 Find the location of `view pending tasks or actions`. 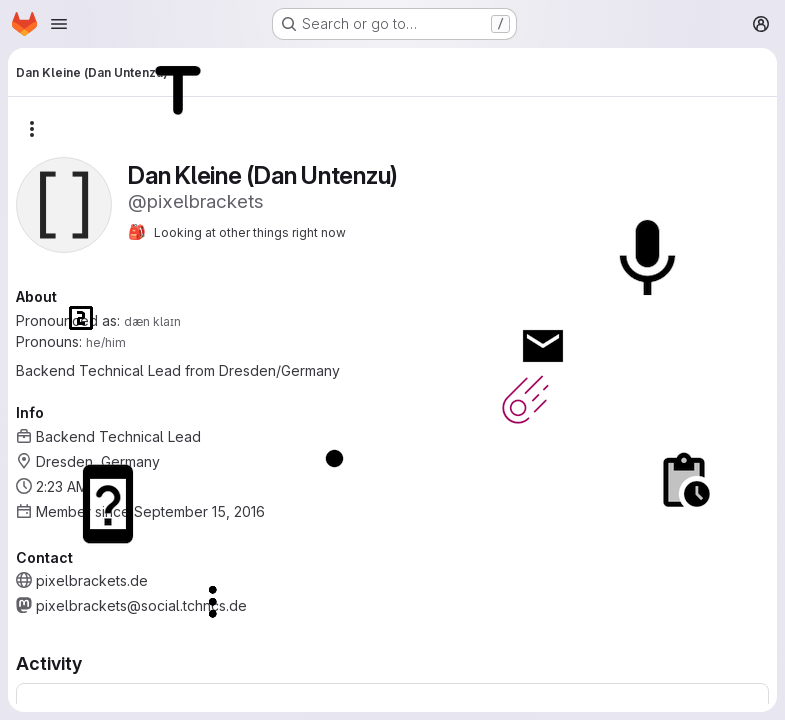

view pending tasks or actions is located at coordinates (684, 481).